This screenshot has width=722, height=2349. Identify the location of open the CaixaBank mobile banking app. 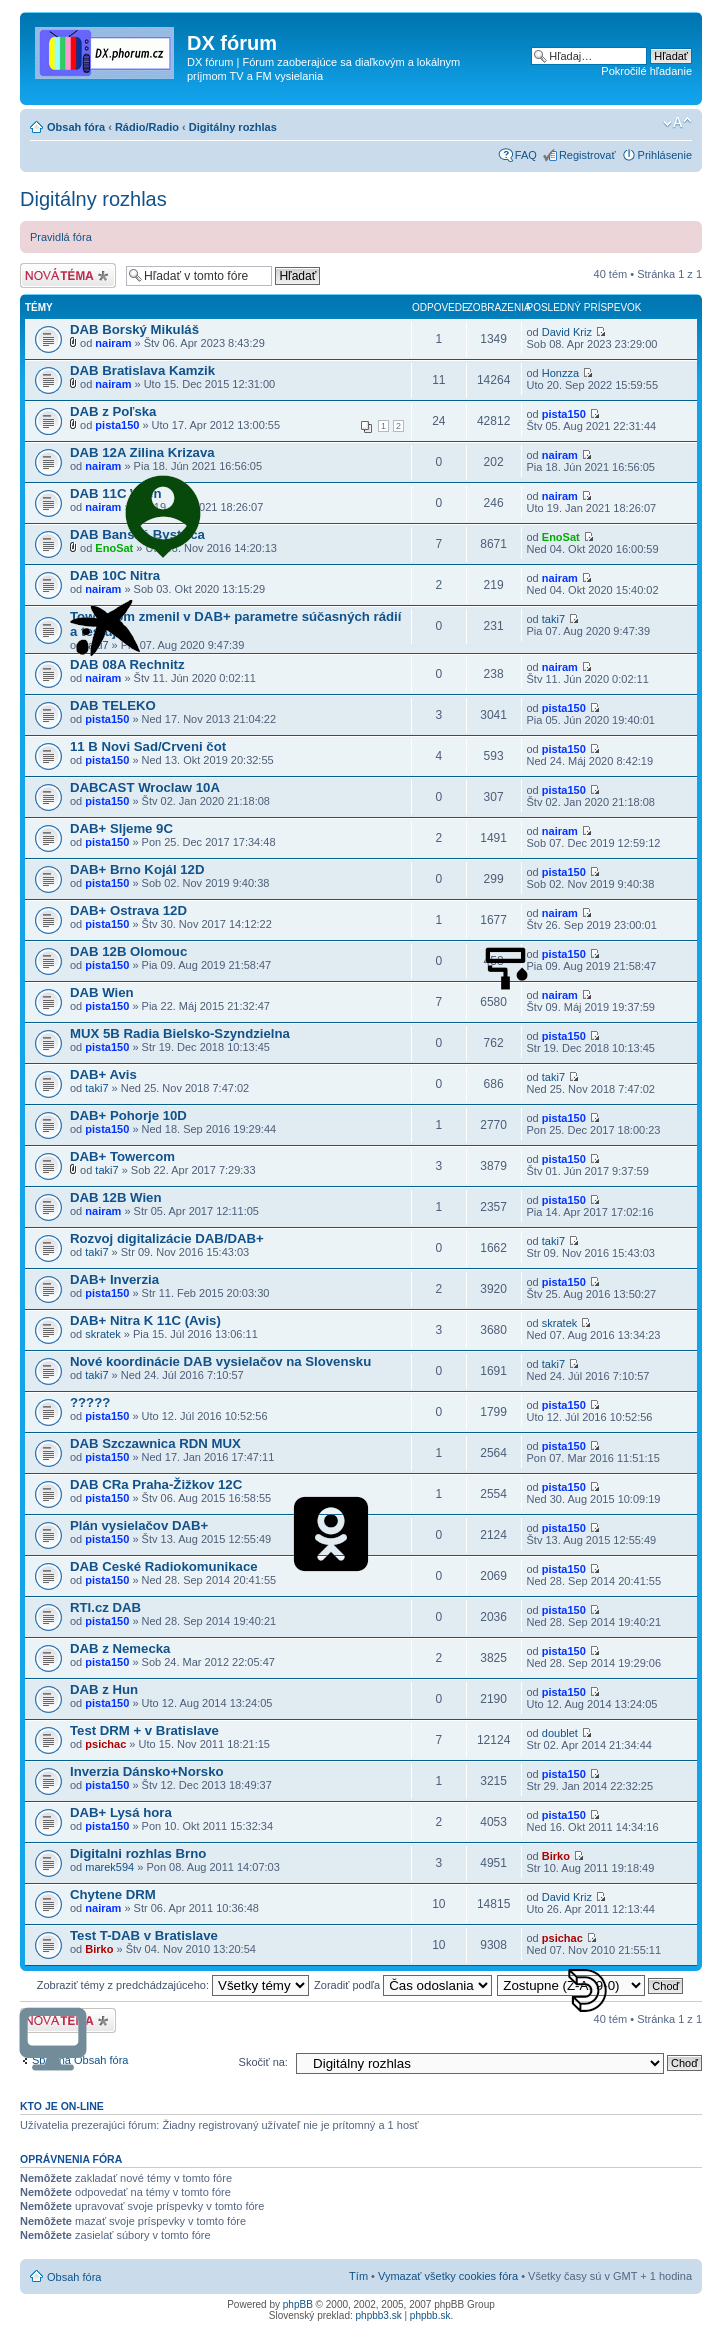
(105, 628).